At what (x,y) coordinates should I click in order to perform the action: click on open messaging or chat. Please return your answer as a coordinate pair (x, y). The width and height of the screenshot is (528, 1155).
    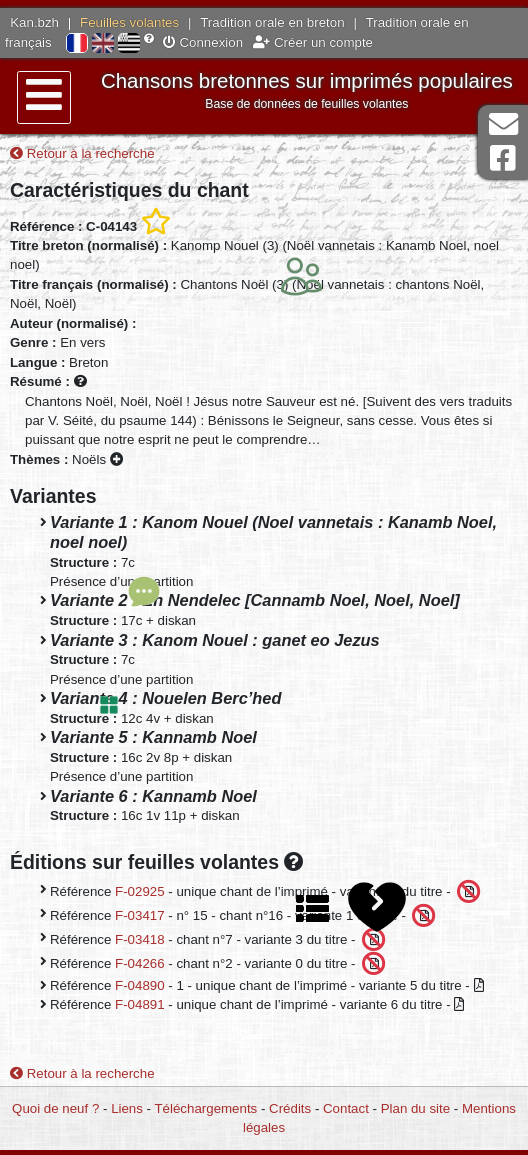
    Looking at the image, I should click on (144, 591).